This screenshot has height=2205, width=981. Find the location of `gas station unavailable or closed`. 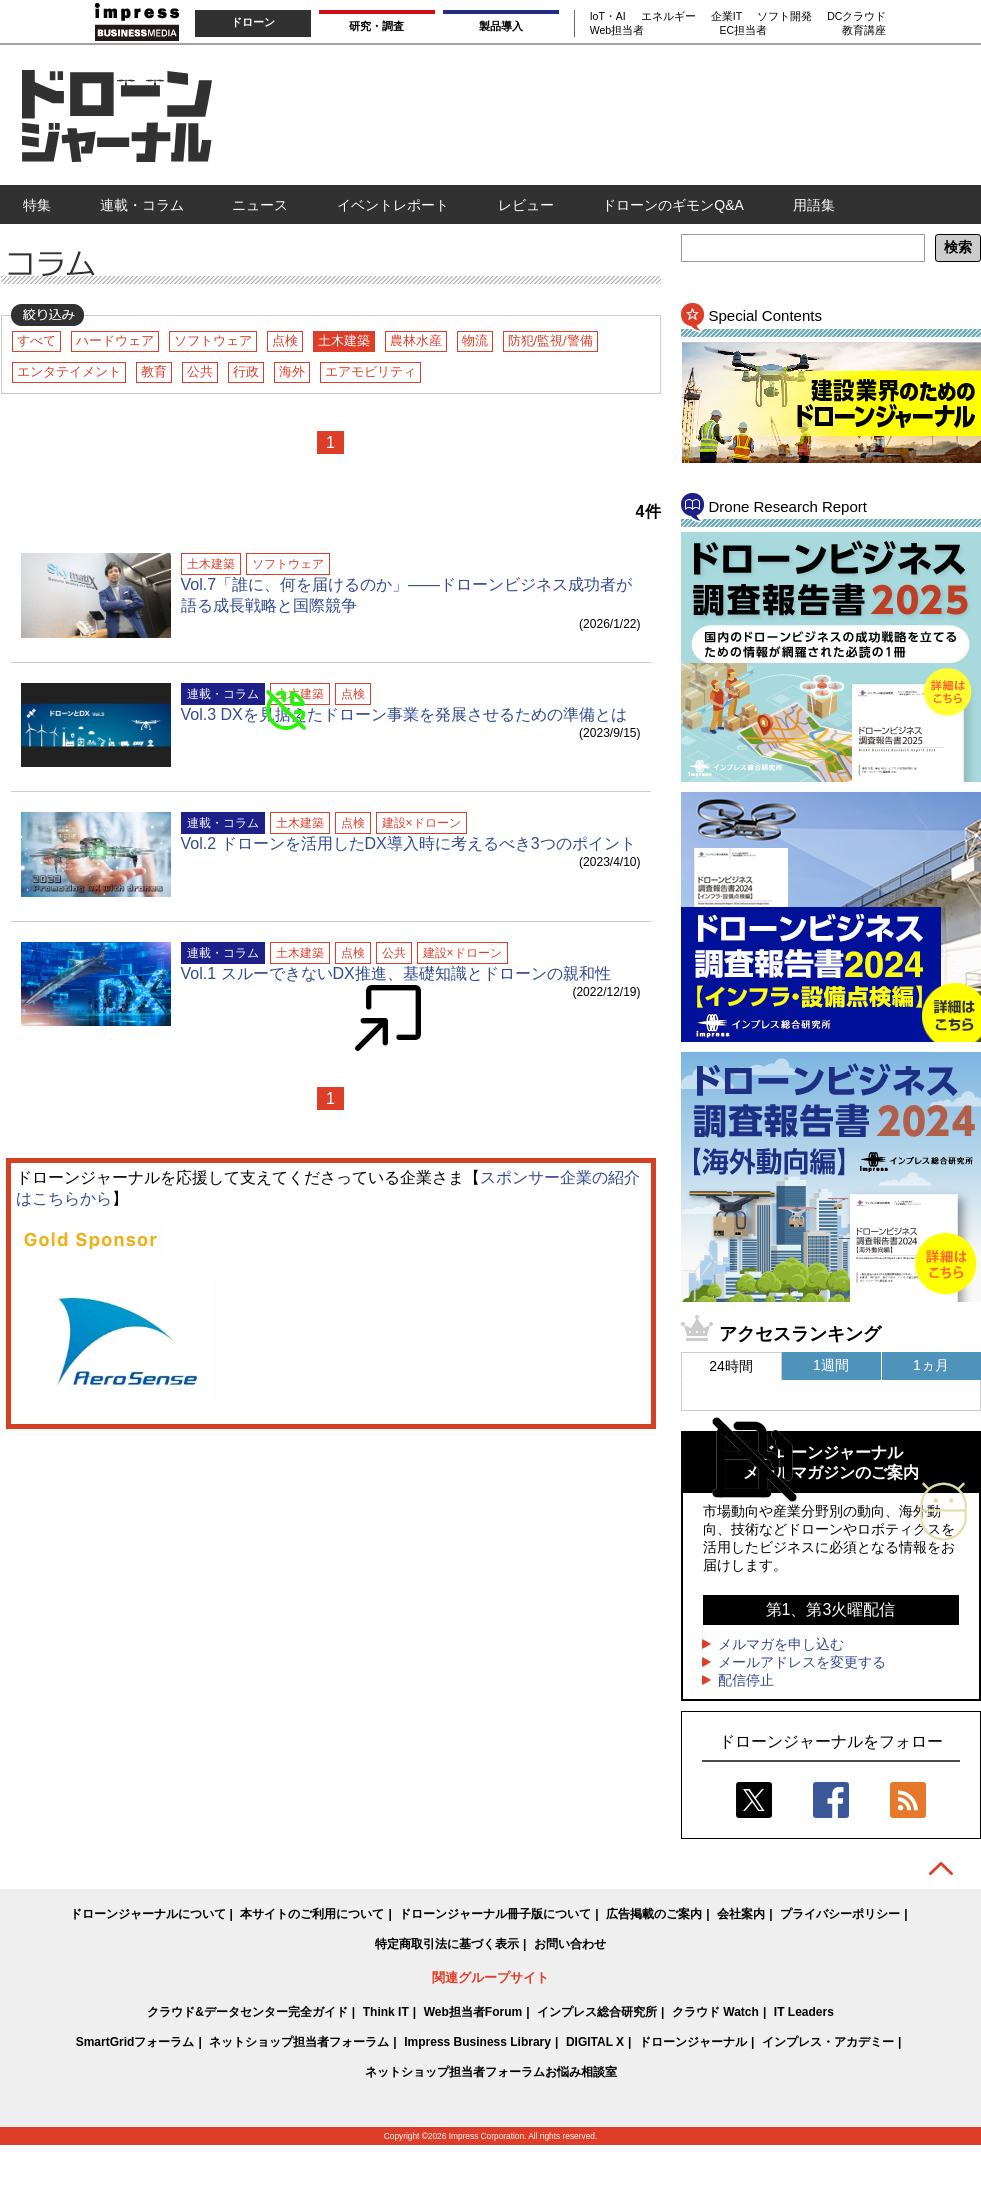

gas station unavailable or closed is located at coordinates (754, 1459).